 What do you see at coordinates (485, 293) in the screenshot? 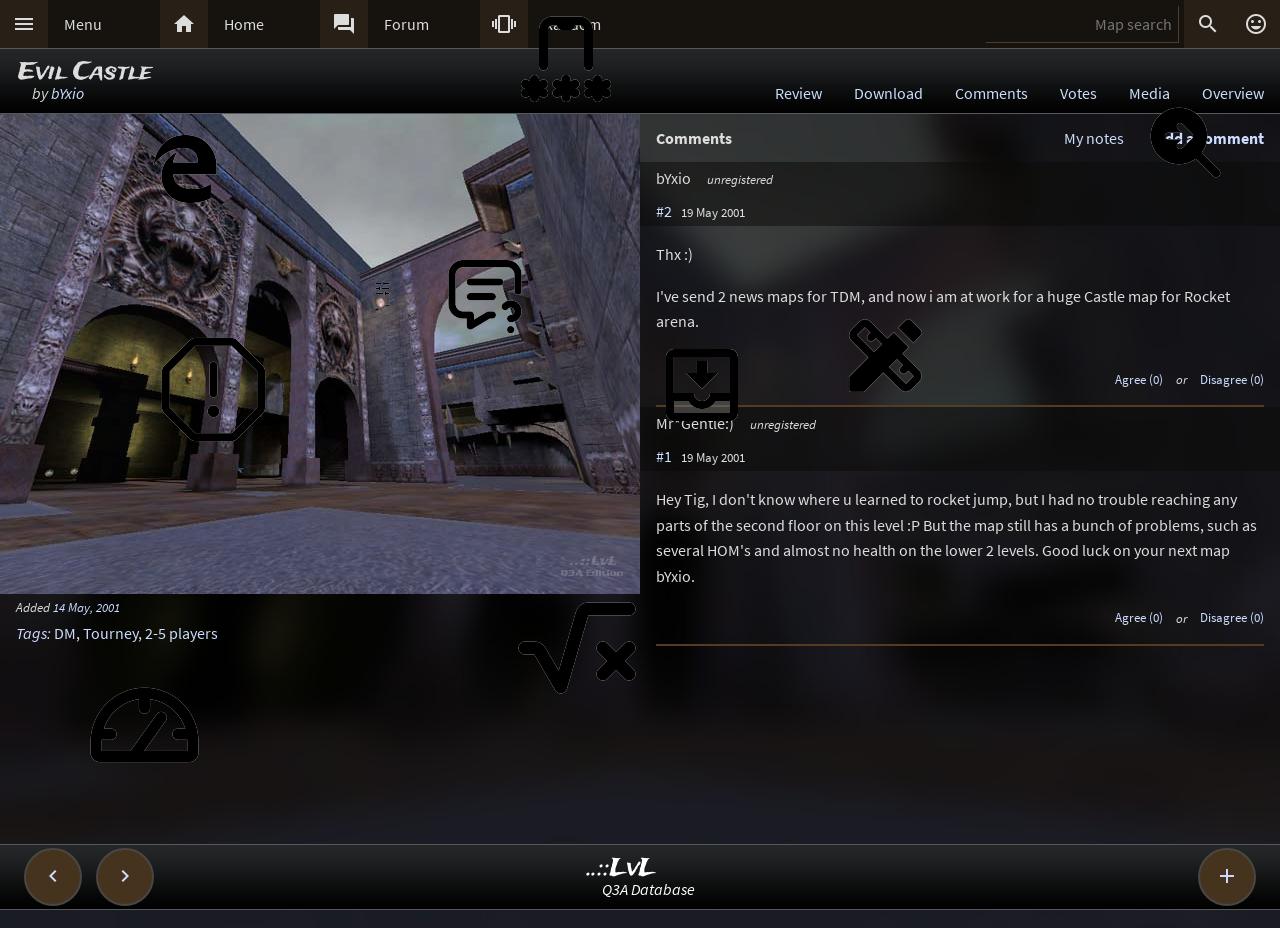
I see `access help or FAQ chat` at bounding box center [485, 293].